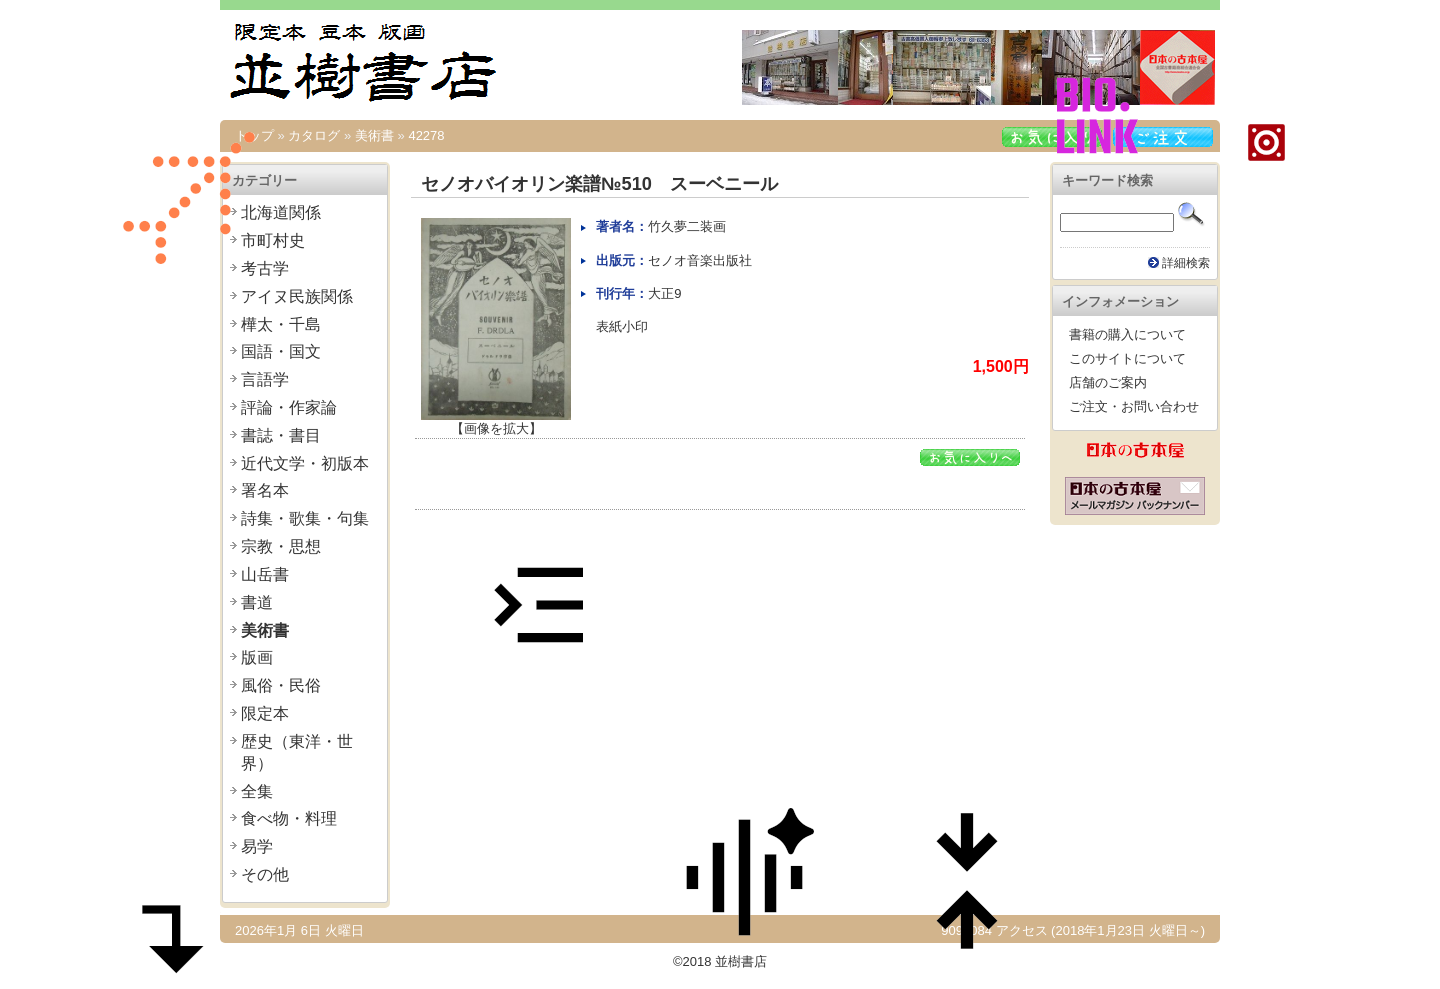  I want to click on open the Indigo app, so click(189, 198).